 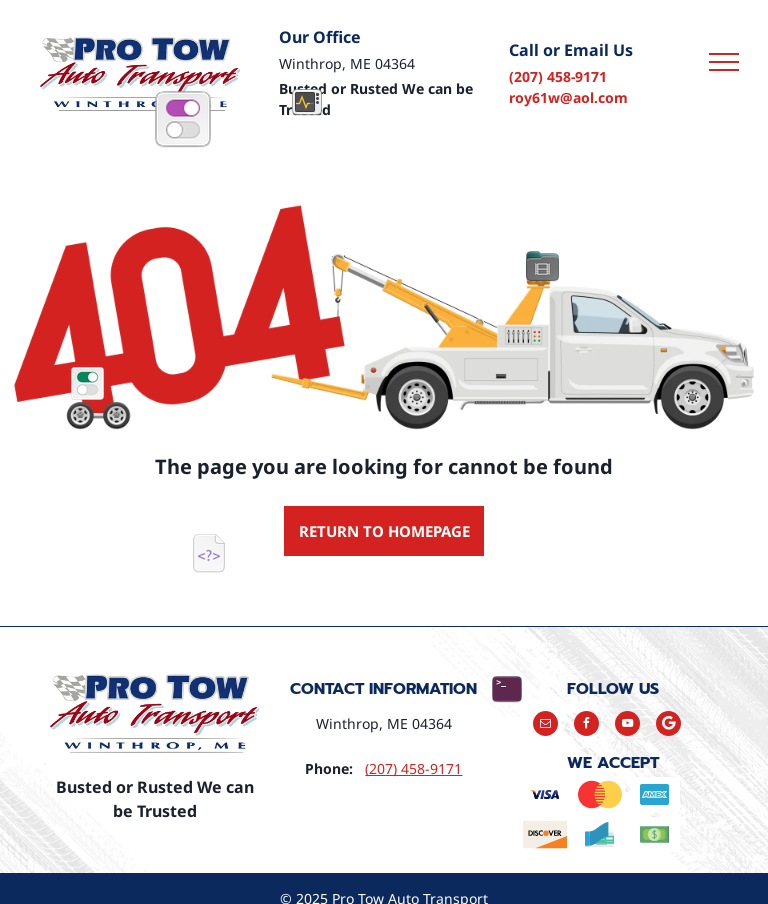 What do you see at coordinates (87, 383) in the screenshot?
I see `open desktop preferences or settings` at bounding box center [87, 383].